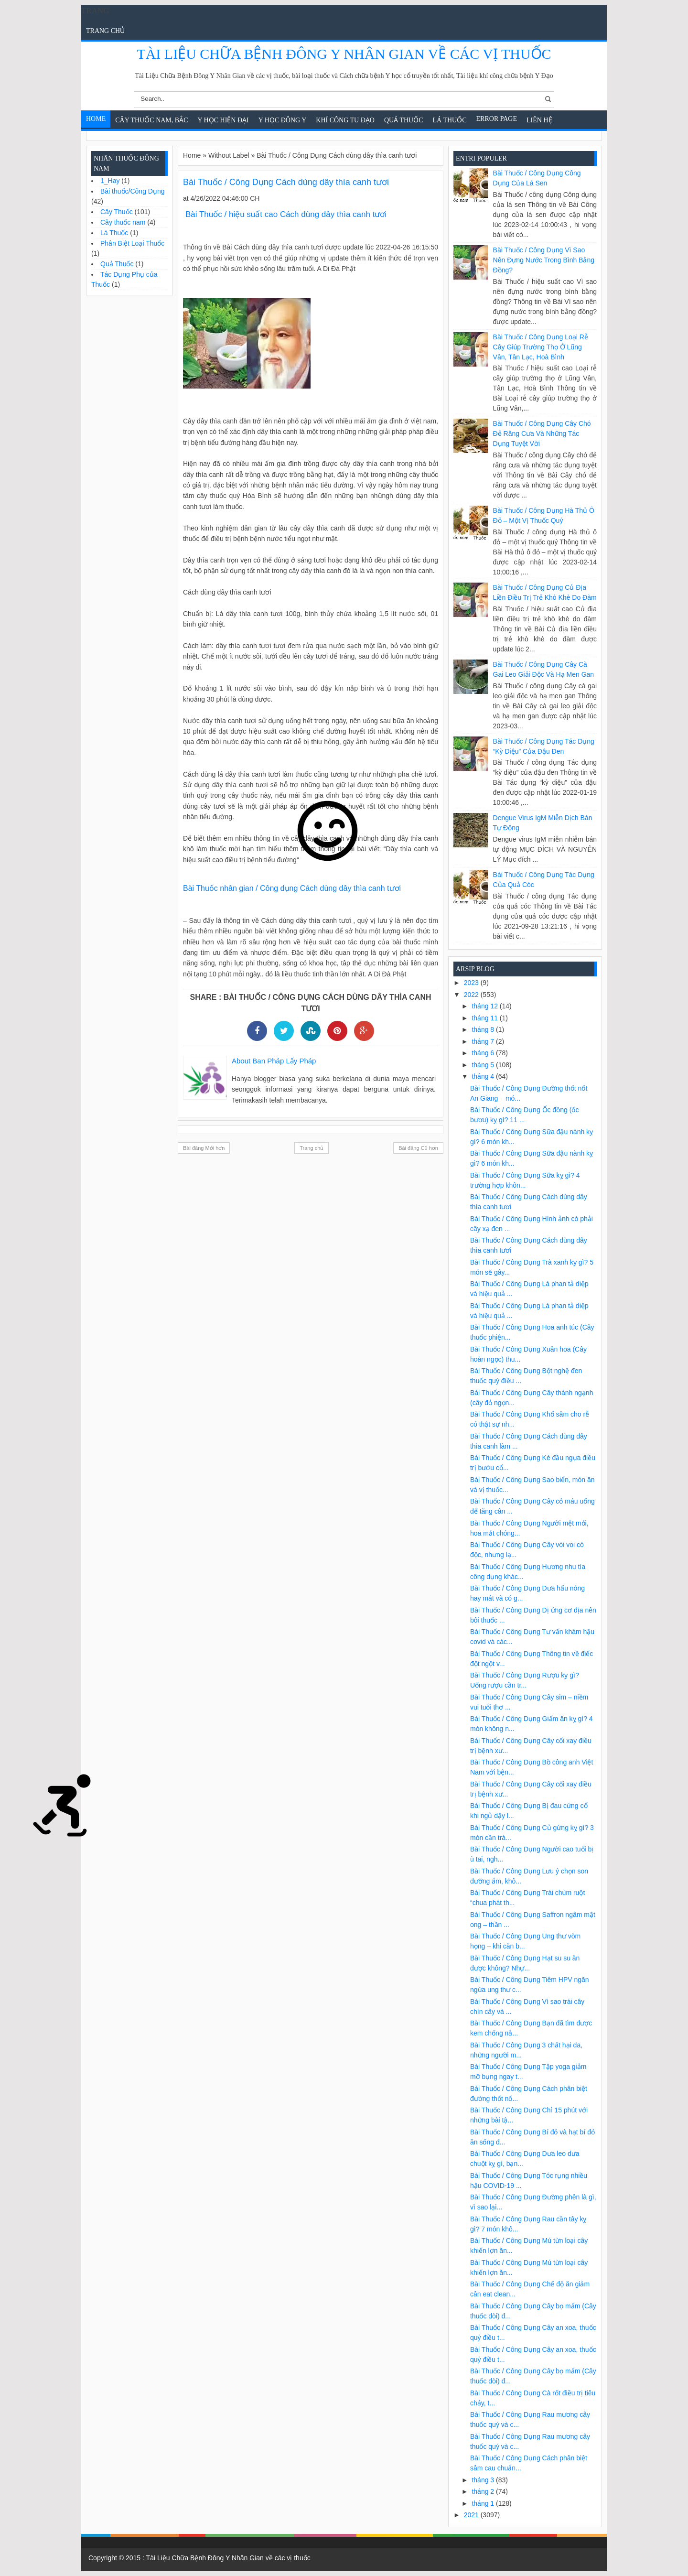  Describe the element at coordinates (327, 831) in the screenshot. I see `insert a winking emoji or emoticon` at that location.